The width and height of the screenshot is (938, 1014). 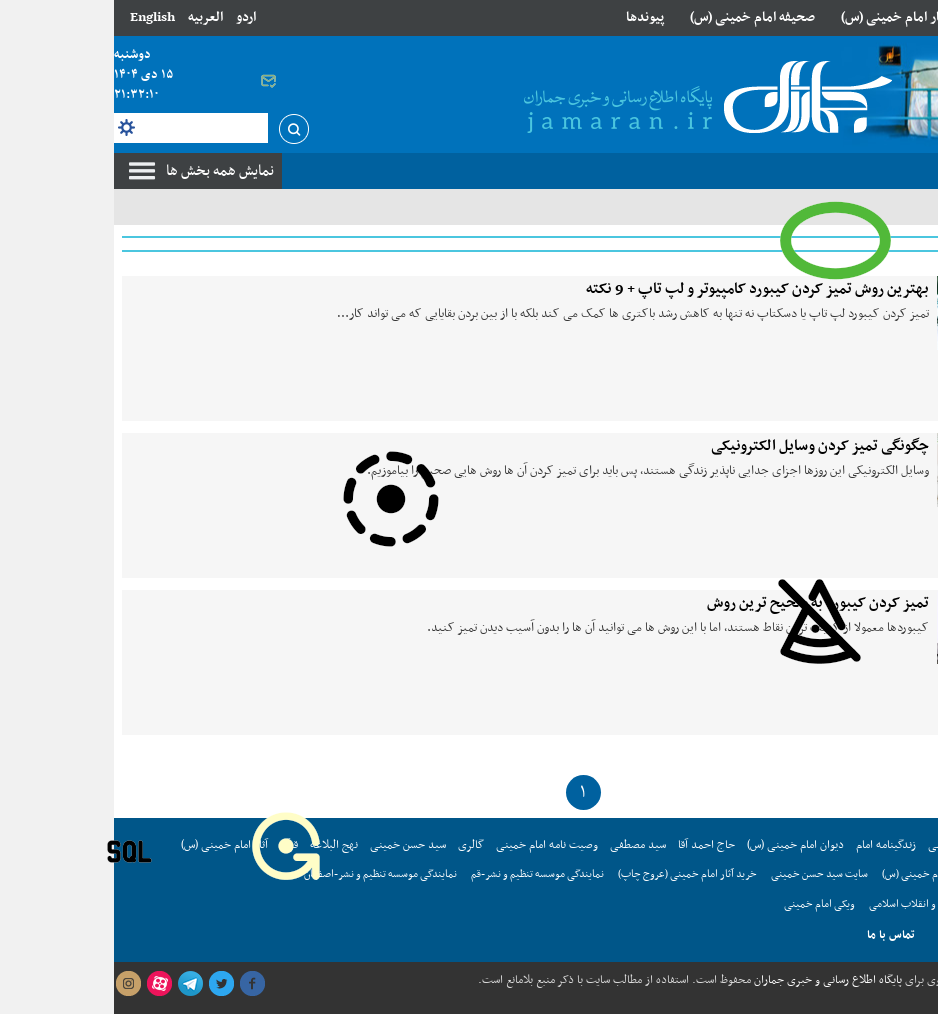 What do you see at coordinates (819, 620) in the screenshot?
I see `indicates pizza is unavailable or sold out` at bounding box center [819, 620].